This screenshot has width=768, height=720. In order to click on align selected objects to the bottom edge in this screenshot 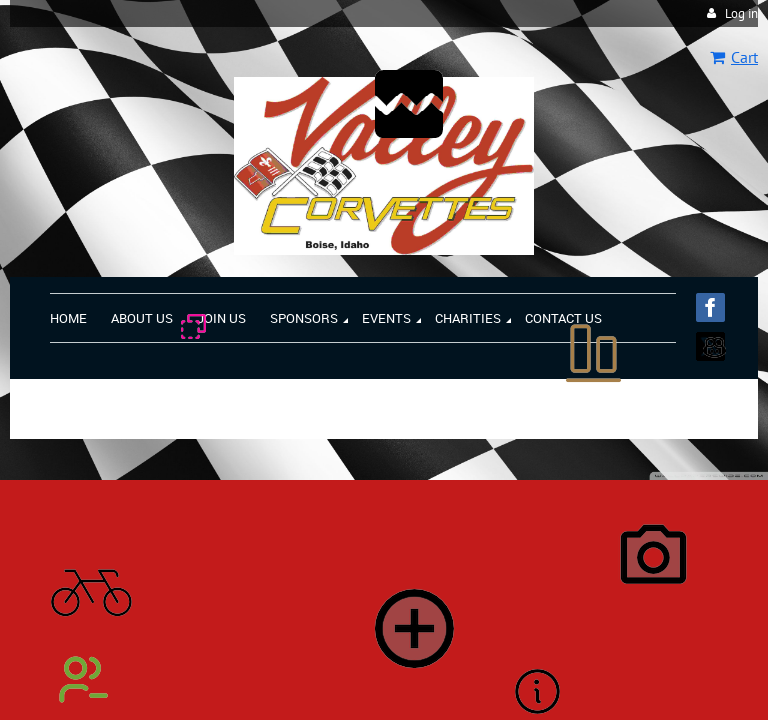, I will do `click(593, 354)`.